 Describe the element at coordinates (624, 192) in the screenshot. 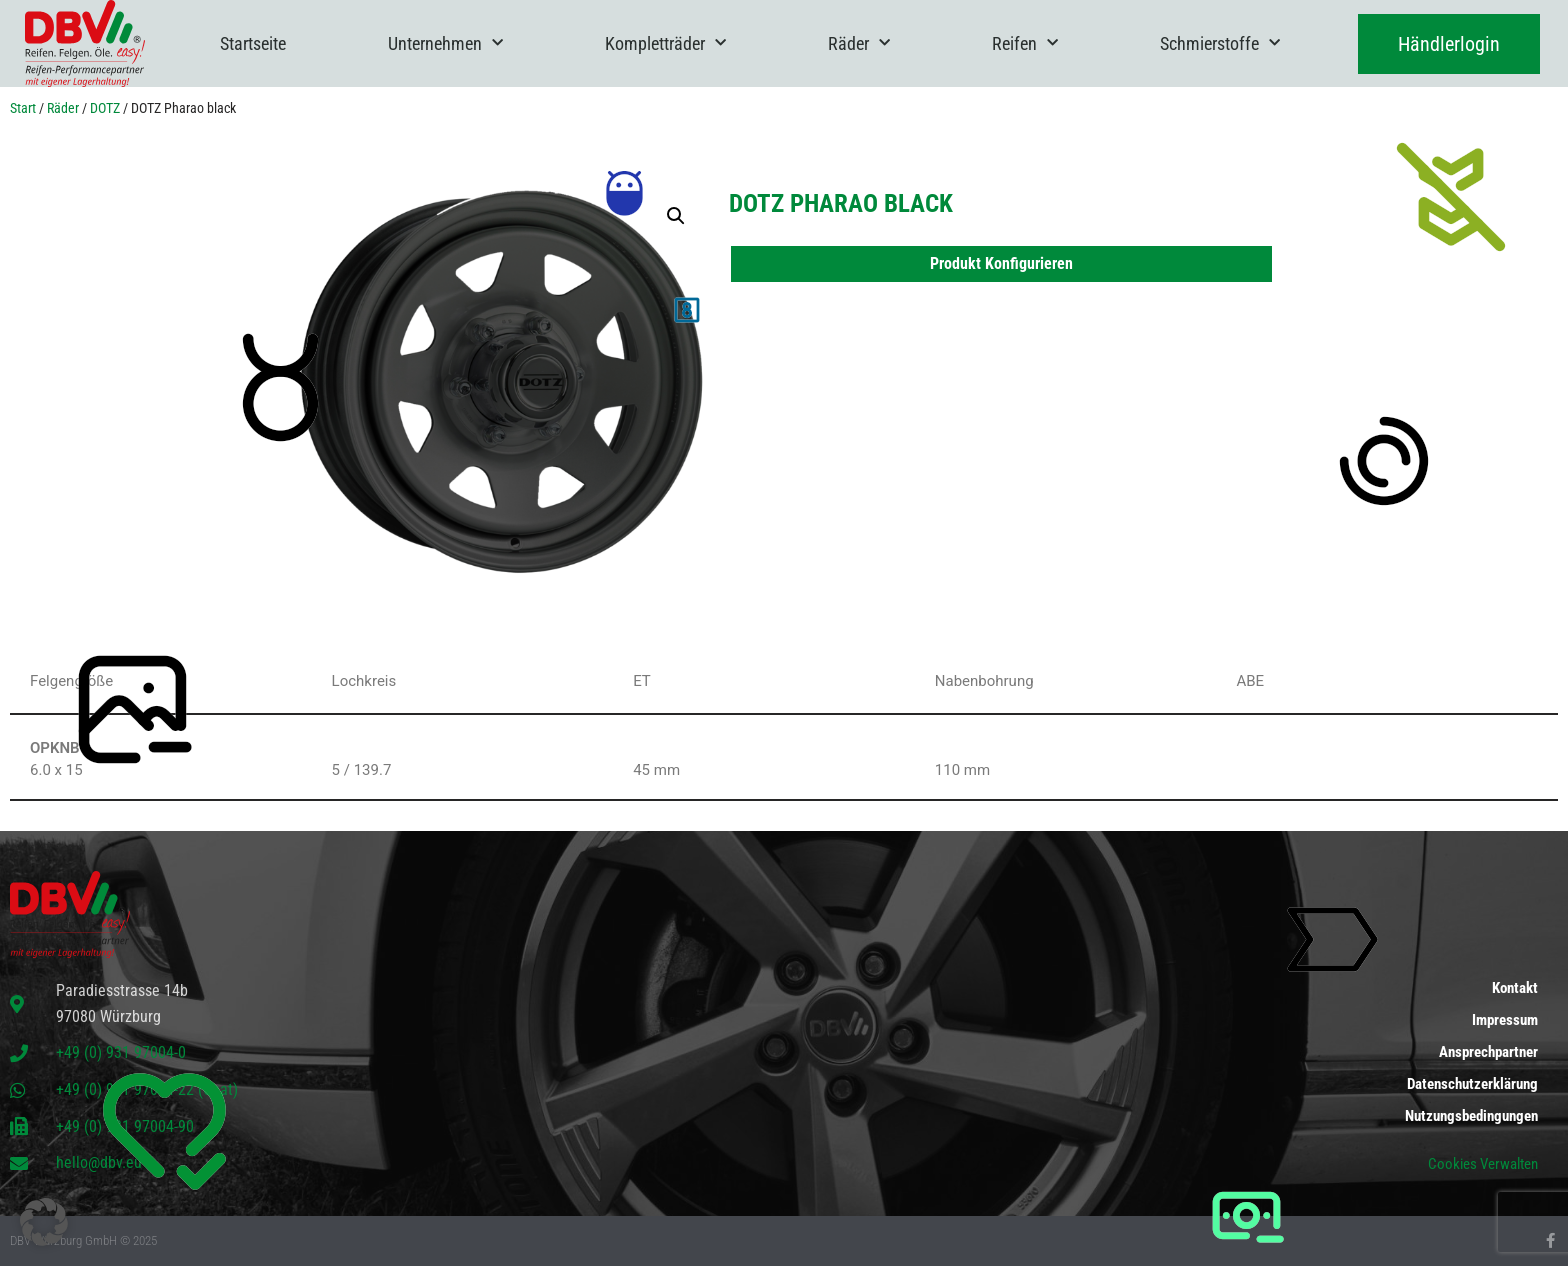

I see `android device or app settings` at that location.